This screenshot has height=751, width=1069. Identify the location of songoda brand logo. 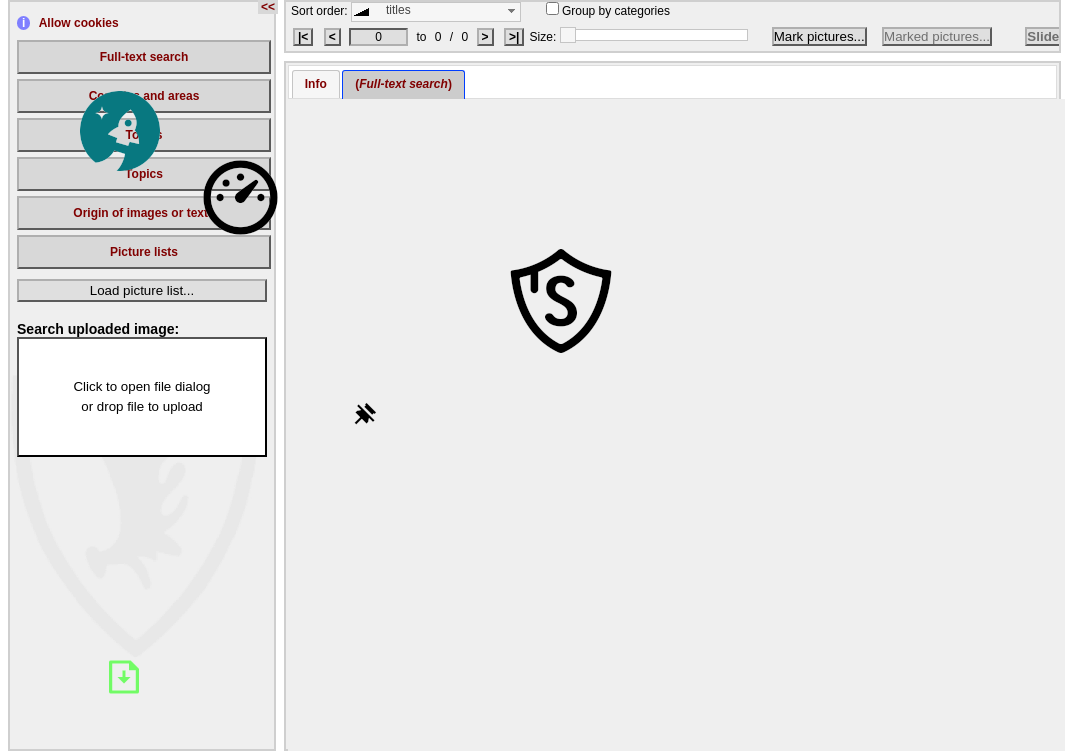
(561, 301).